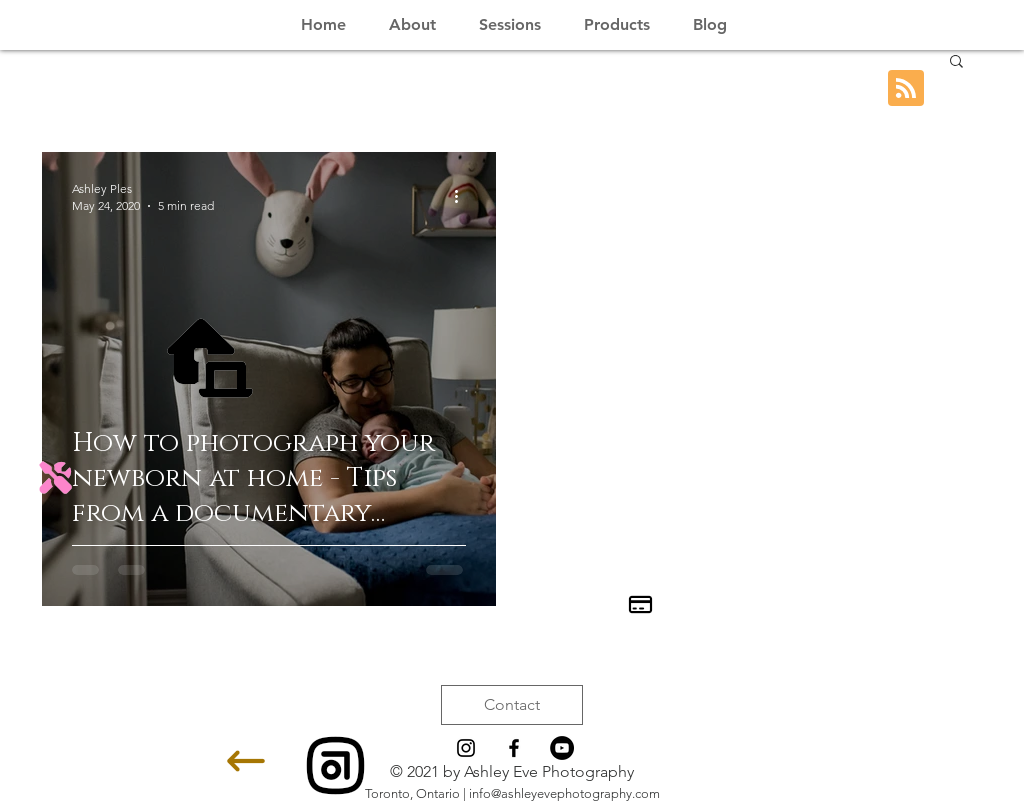 Image resolution: width=1024 pixels, height=804 pixels. I want to click on work from home or remote work mode, so click(210, 357).